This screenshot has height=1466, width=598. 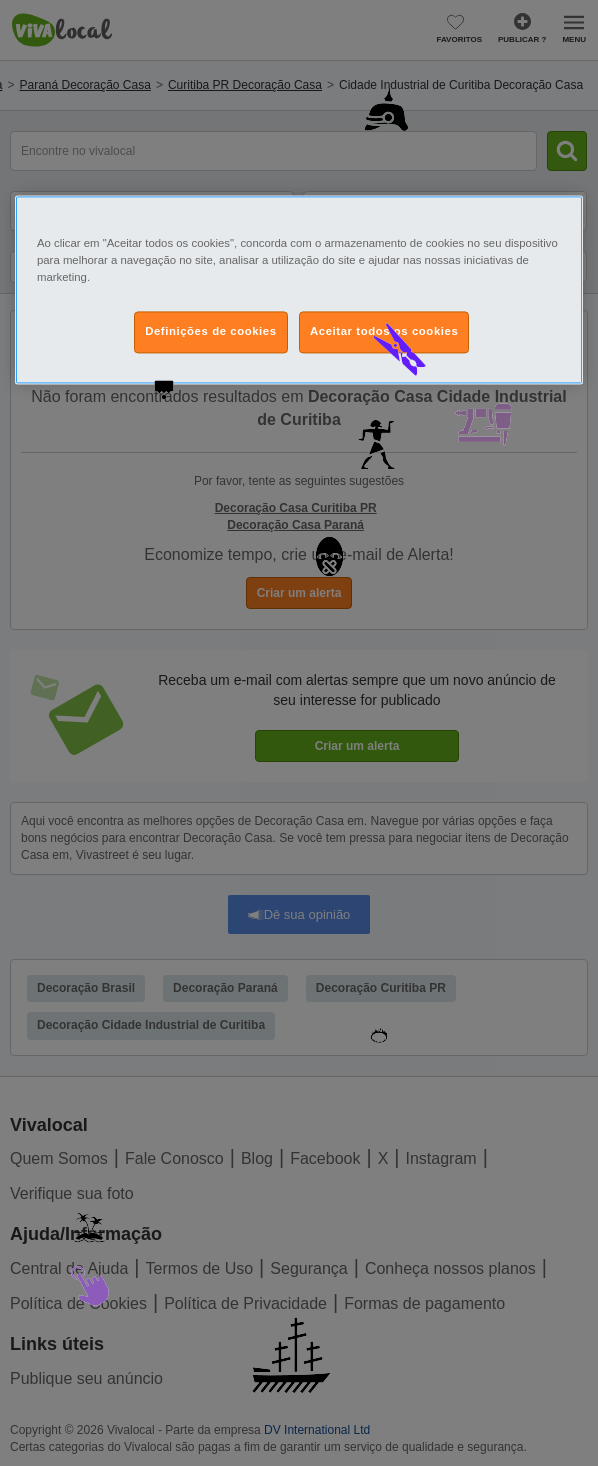 What do you see at coordinates (376, 444) in the screenshot?
I see `select egyptian or ancient egypt theme` at bounding box center [376, 444].